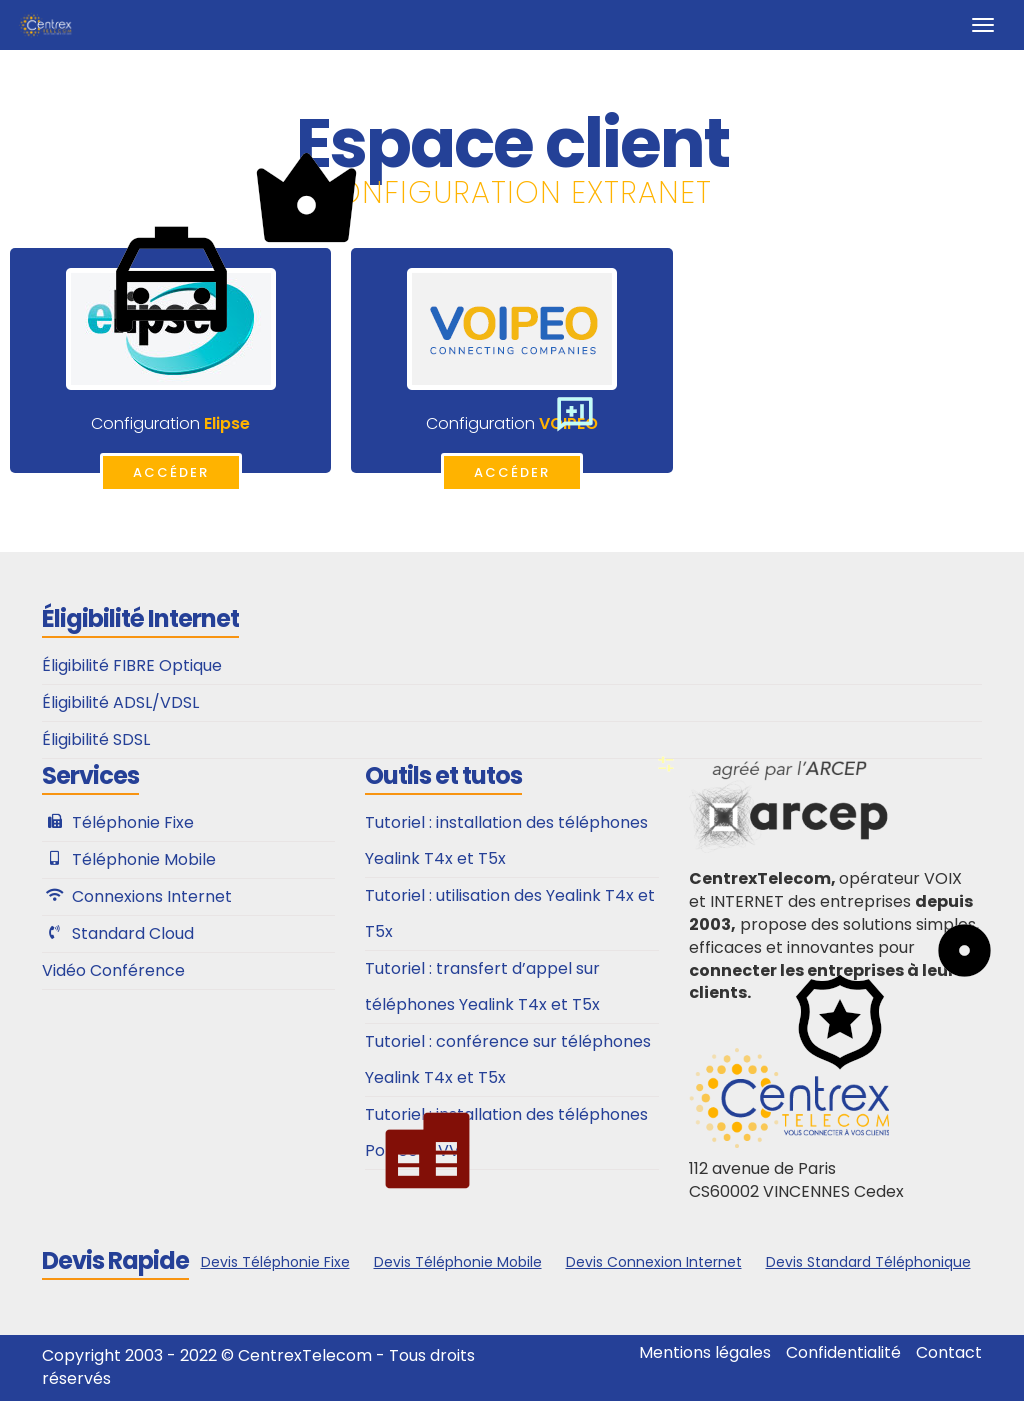  I want to click on indicates law enforcement or official authority, so click(840, 1021).